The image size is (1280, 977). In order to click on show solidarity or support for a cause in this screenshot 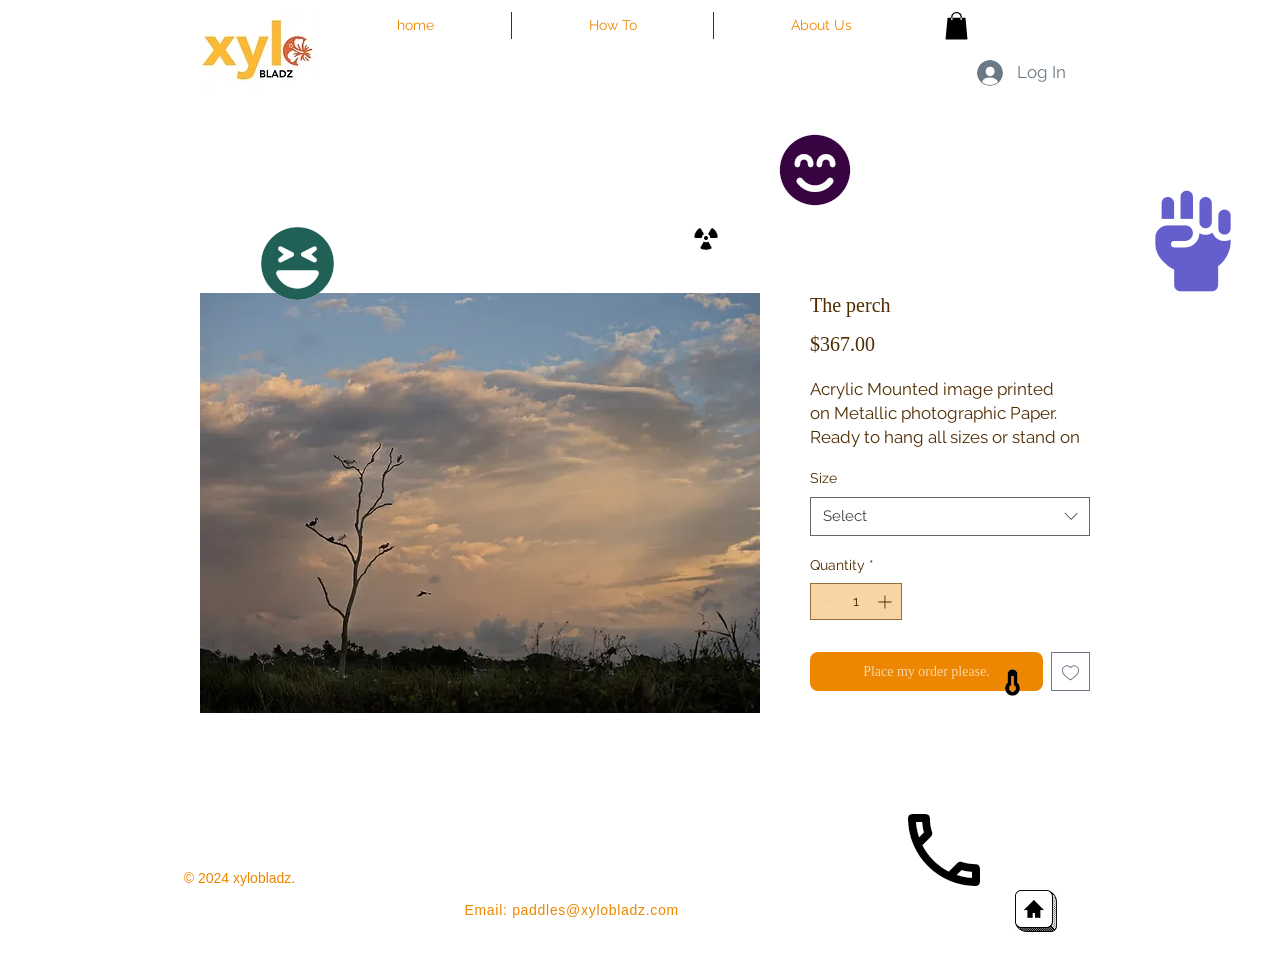, I will do `click(1193, 241)`.